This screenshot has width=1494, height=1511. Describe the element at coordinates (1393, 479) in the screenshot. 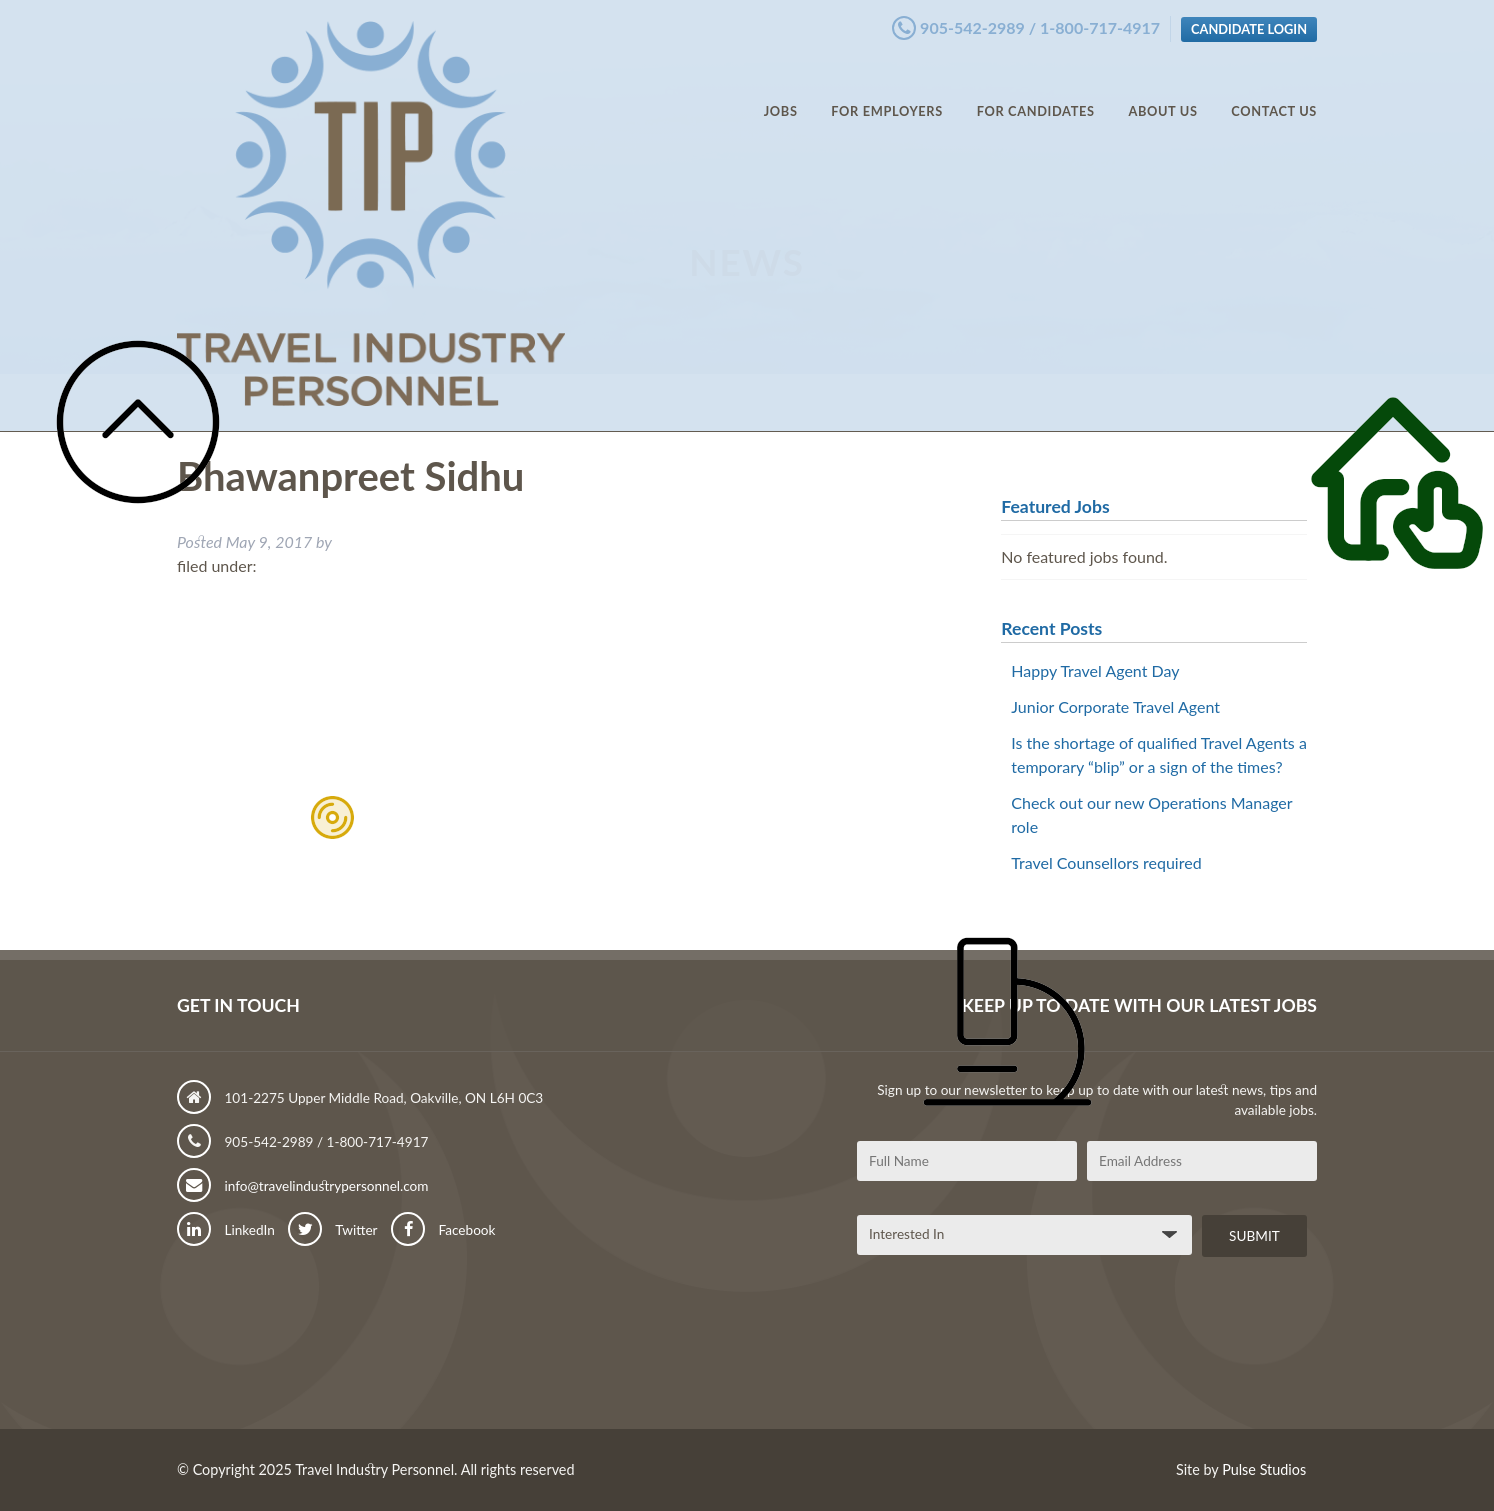

I see `access home care or support services` at that location.